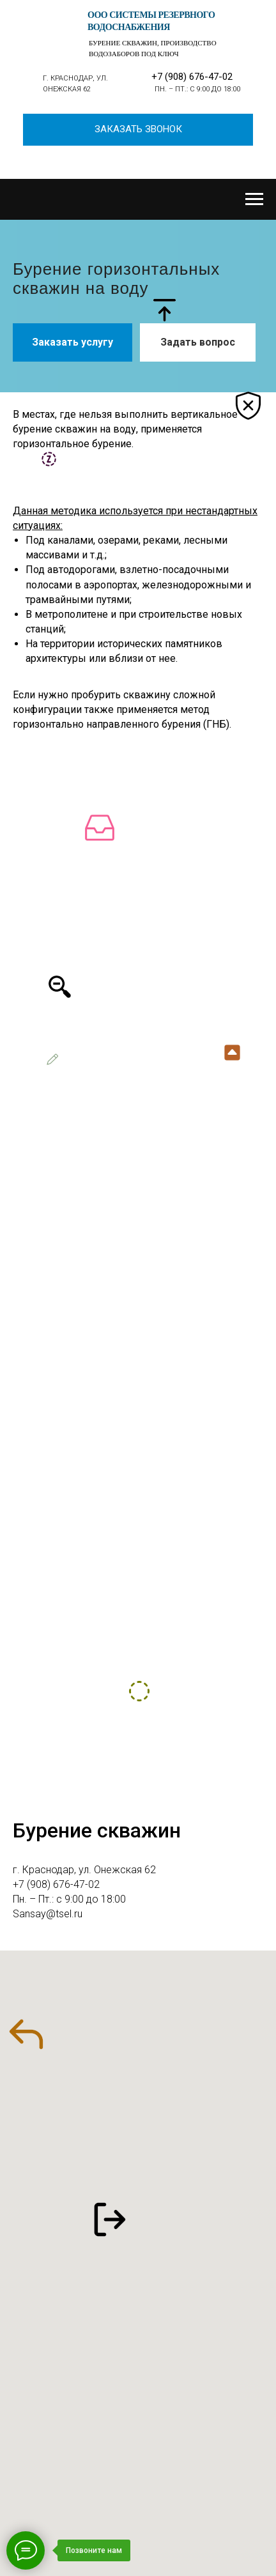 The image size is (276, 2576). Describe the element at coordinates (109, 2220) in the screenshot. I see `sign out of your account` at that location.